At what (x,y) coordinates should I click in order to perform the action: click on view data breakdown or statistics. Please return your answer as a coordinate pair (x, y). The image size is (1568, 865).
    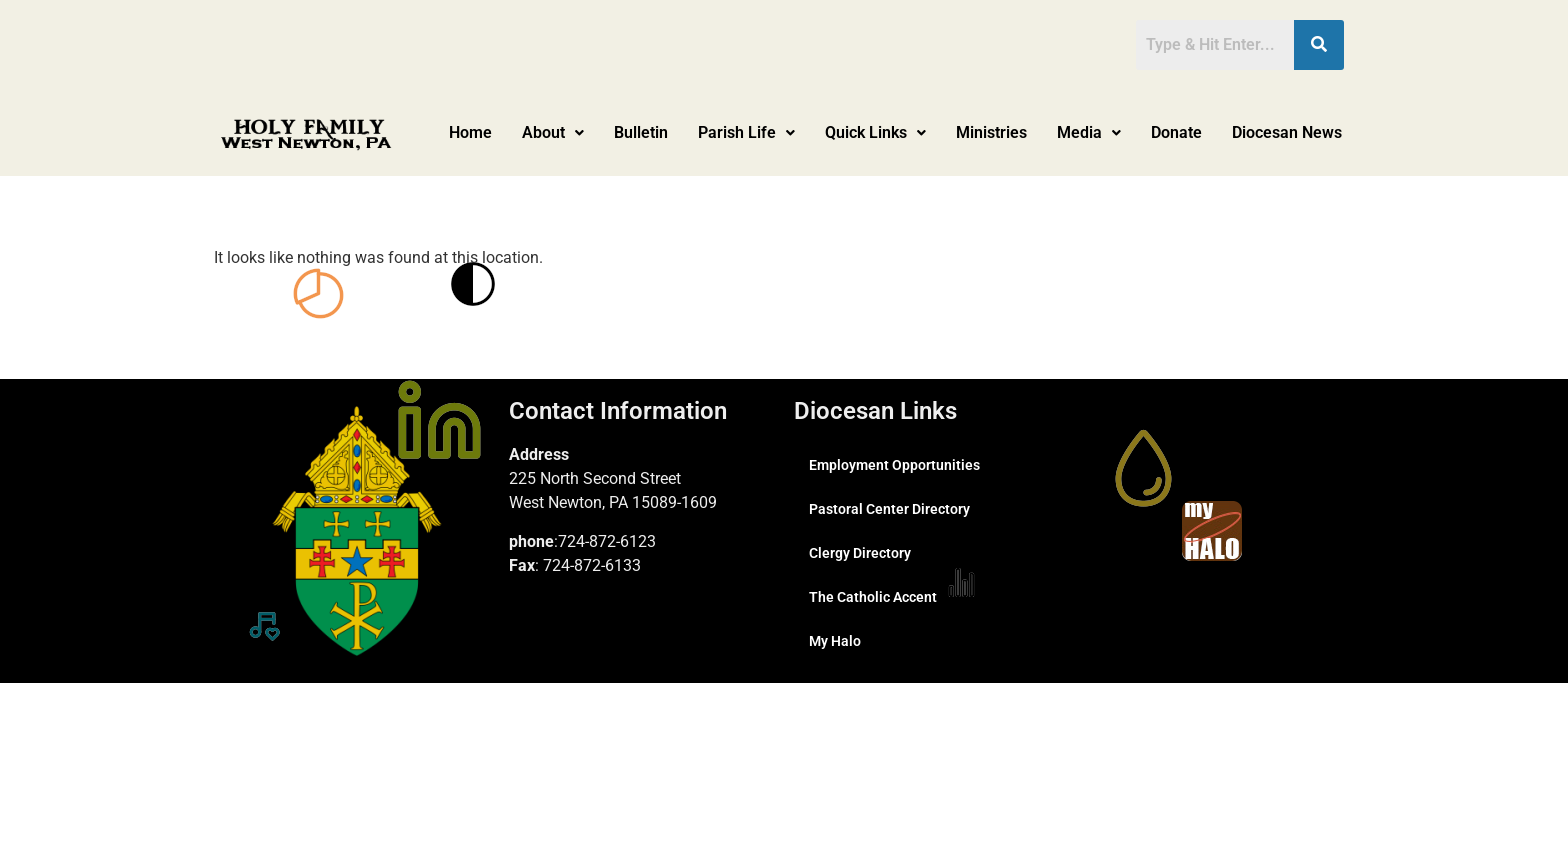
    Looking at the image, I should click on (318, 293).